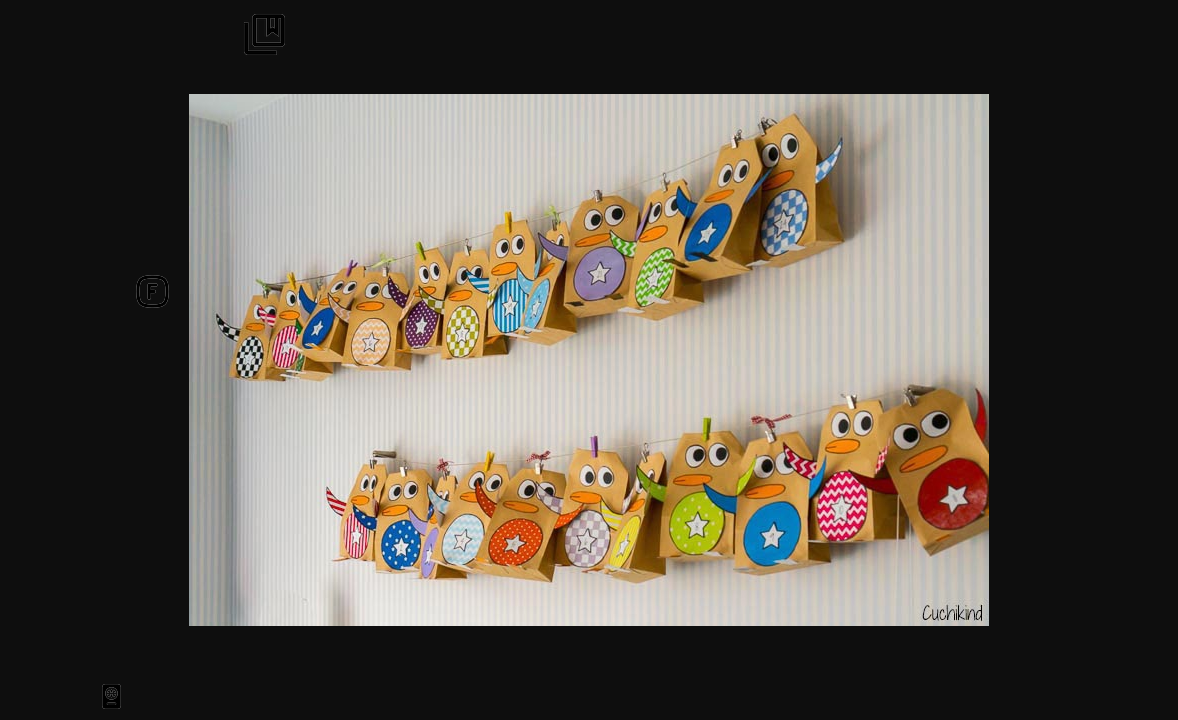 This screenshot has height=720, width=1178. I want to click on access your bookmarked collections, so click(264, 34).